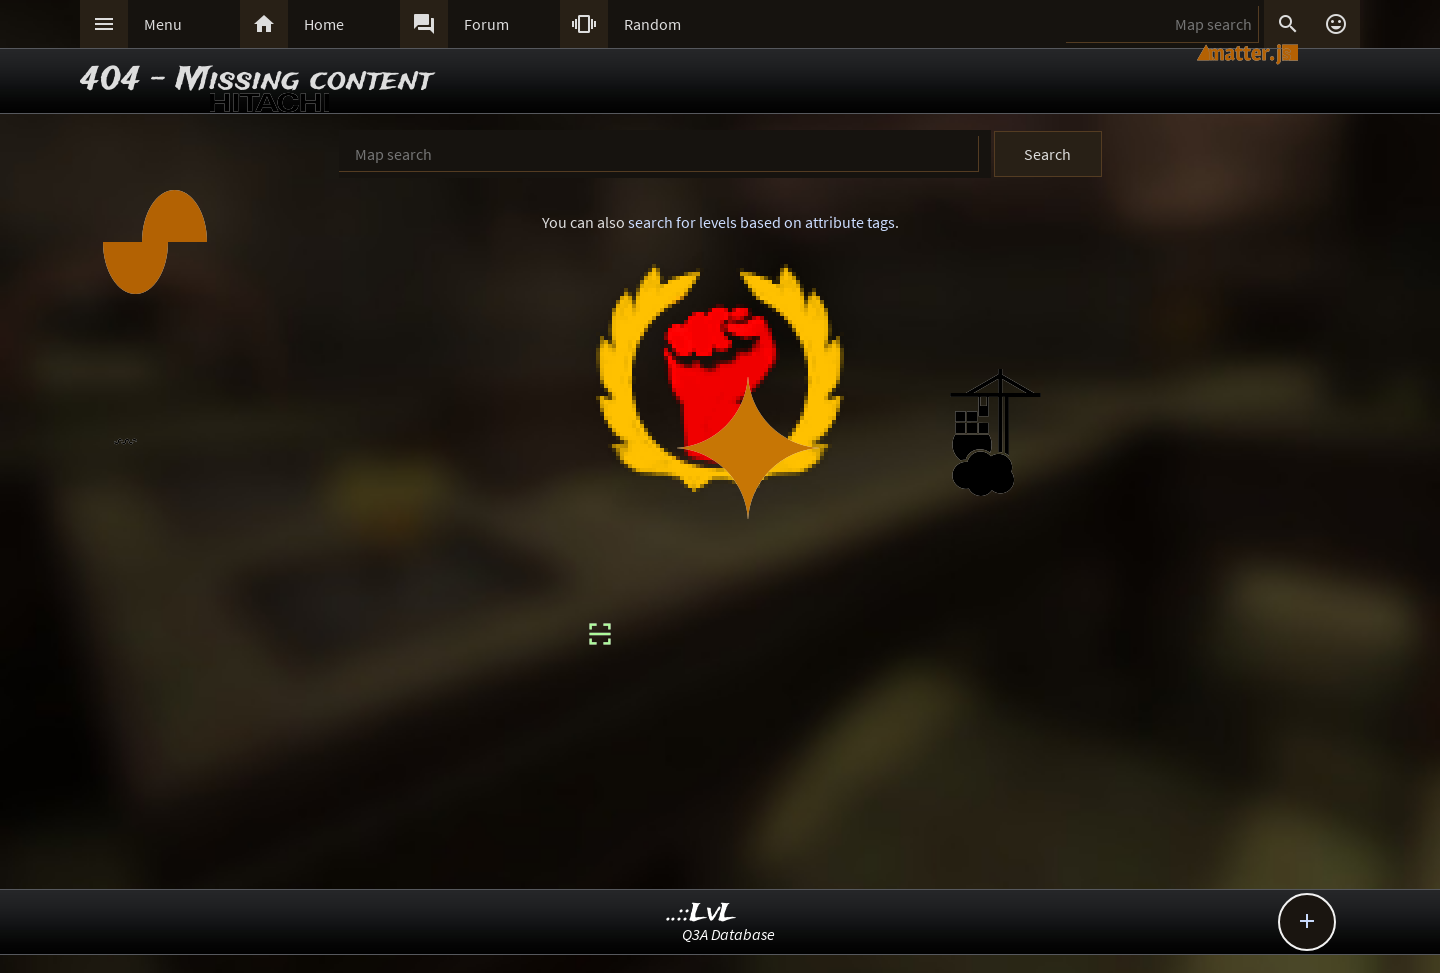 Image resolution: width=1440 pixels, height=973 pixels. Describe the element at coordinates (269, 102) in the screenshot. I see `hitachi brand logo` at that location.